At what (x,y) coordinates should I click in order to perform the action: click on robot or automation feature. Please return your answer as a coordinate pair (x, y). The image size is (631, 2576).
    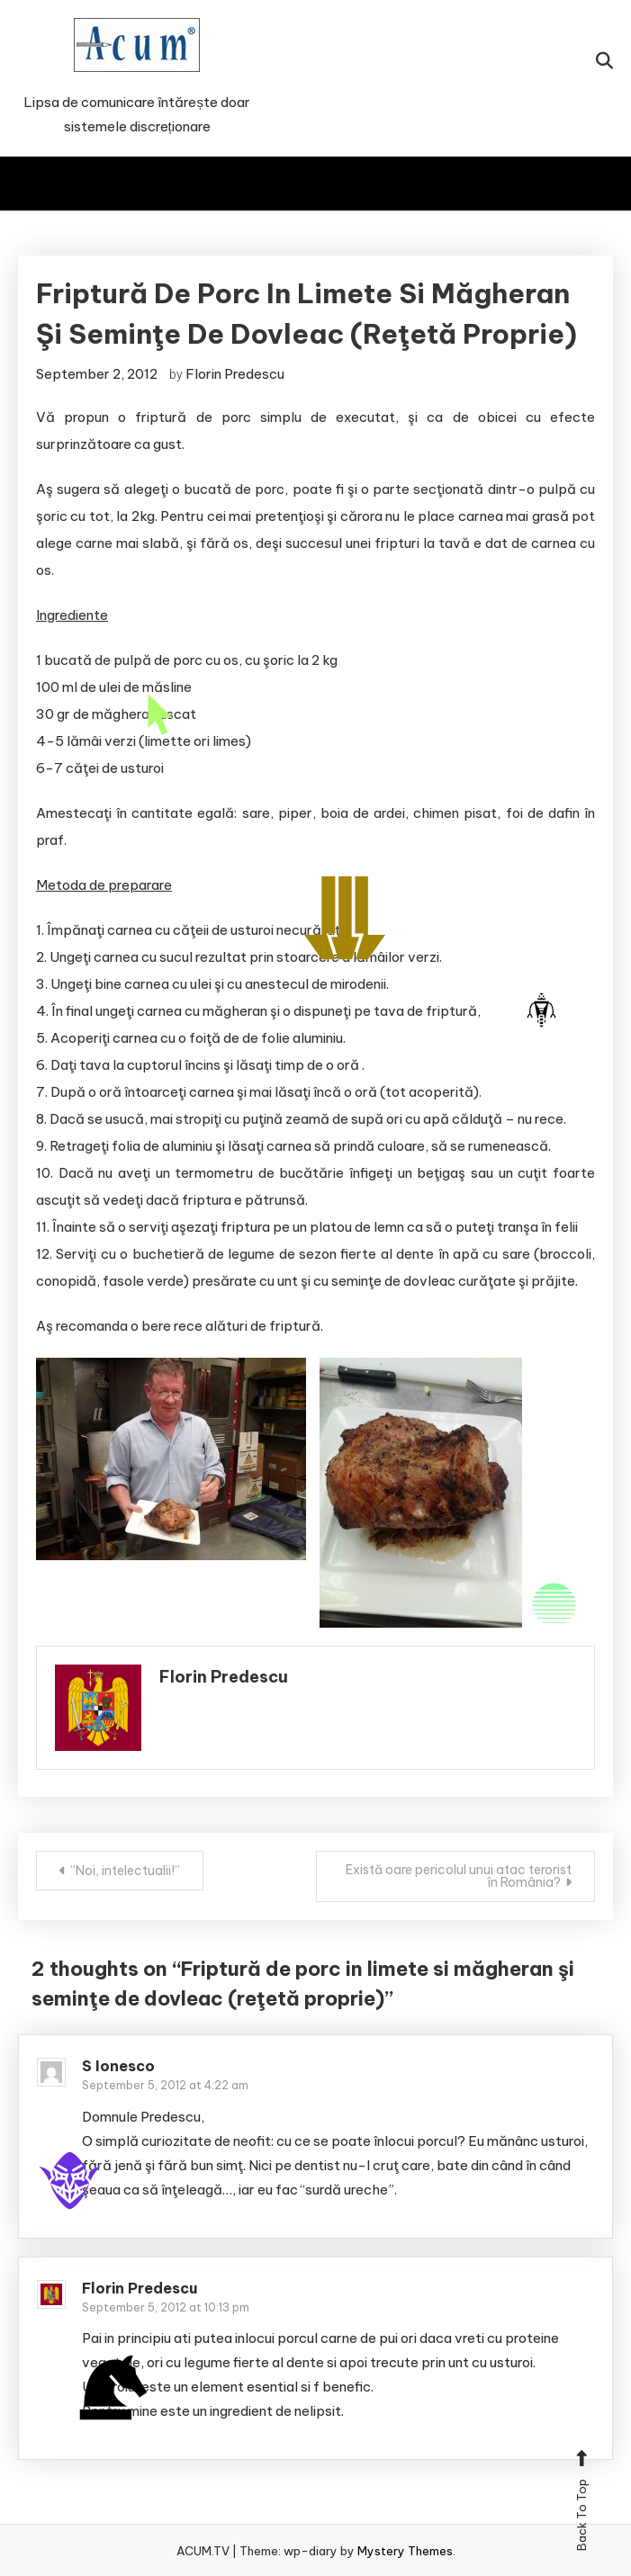
    Looking at the image, I should click on (541, 1010).